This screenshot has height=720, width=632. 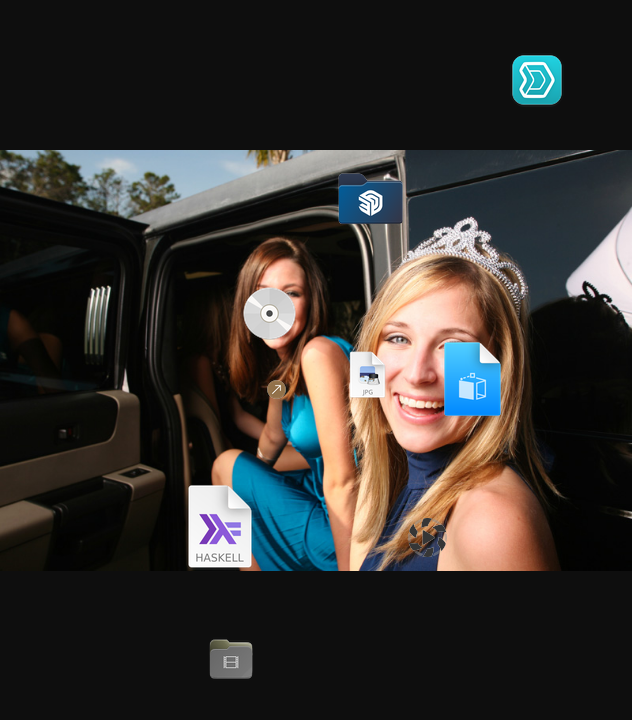 What do you see at coordinates (220, 528) in the screenshot?
I see `a haskell source code file` at bounding box center [220, 528].